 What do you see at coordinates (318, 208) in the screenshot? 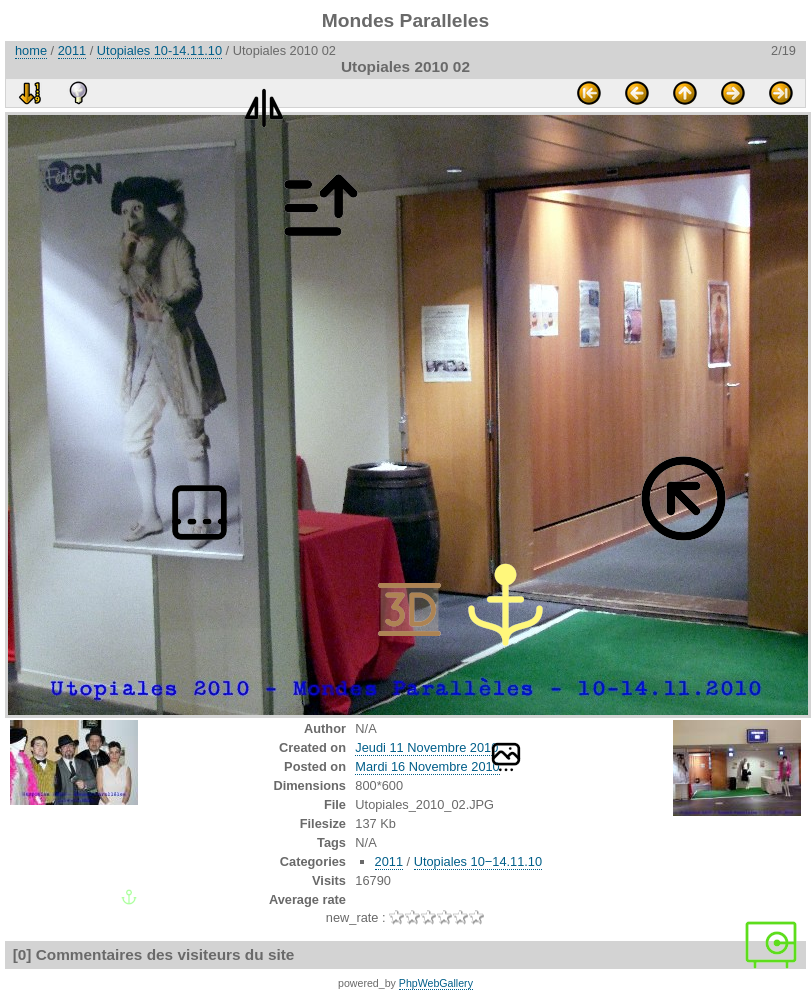
I see `sort items in descending order` at bounding box center [318, 208].